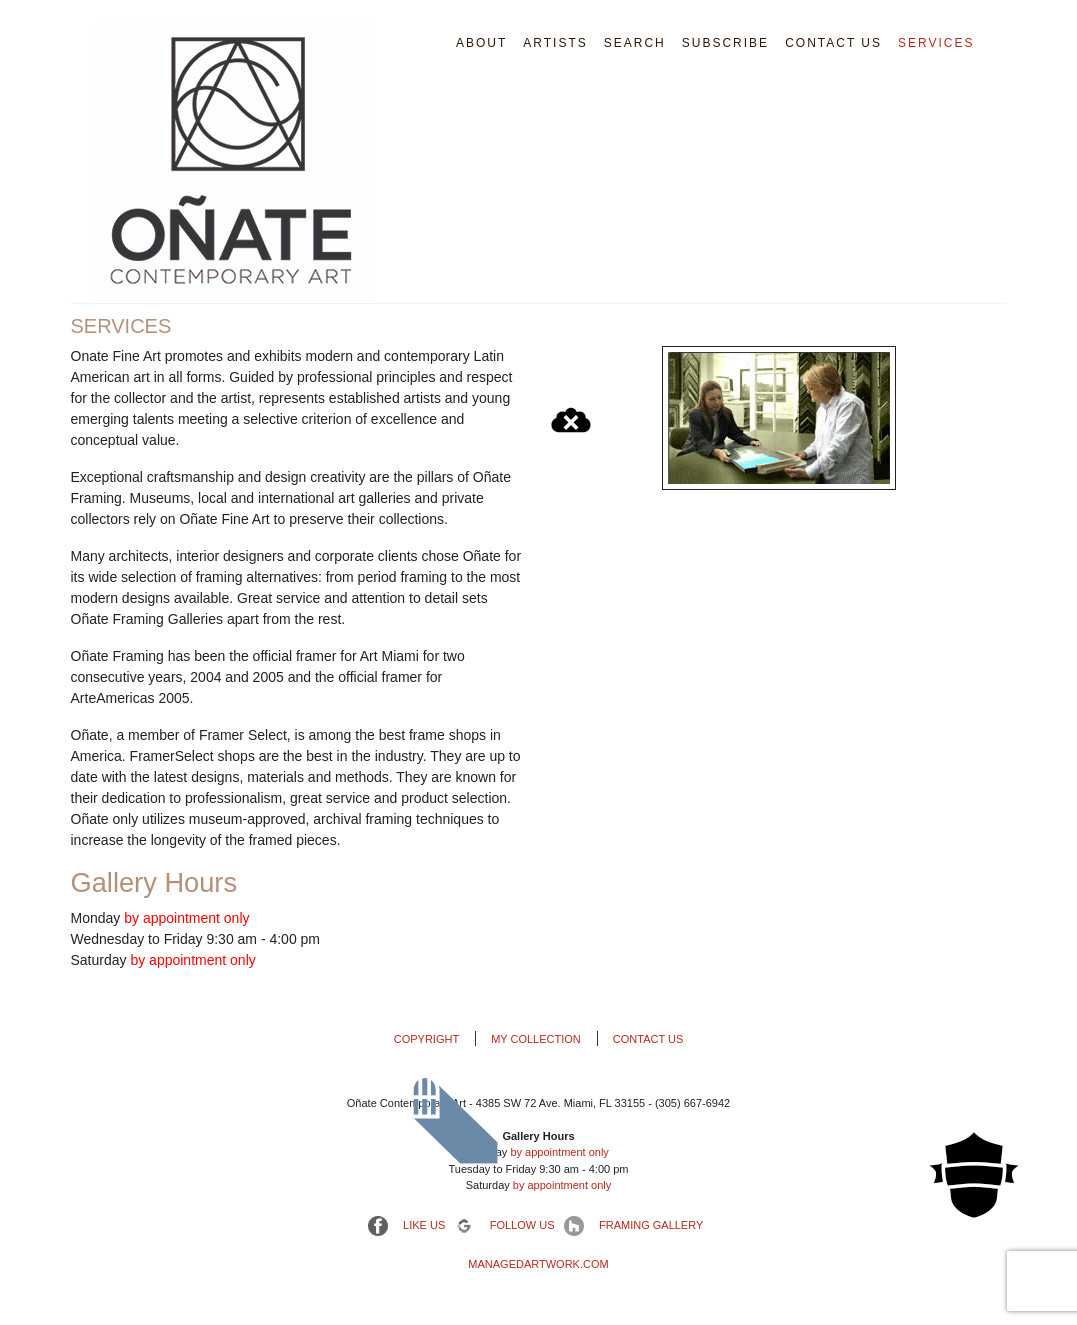 This screenshot has height=1325, width=1077. I want to click on view achievements or badges earned, so click(974, 1175).